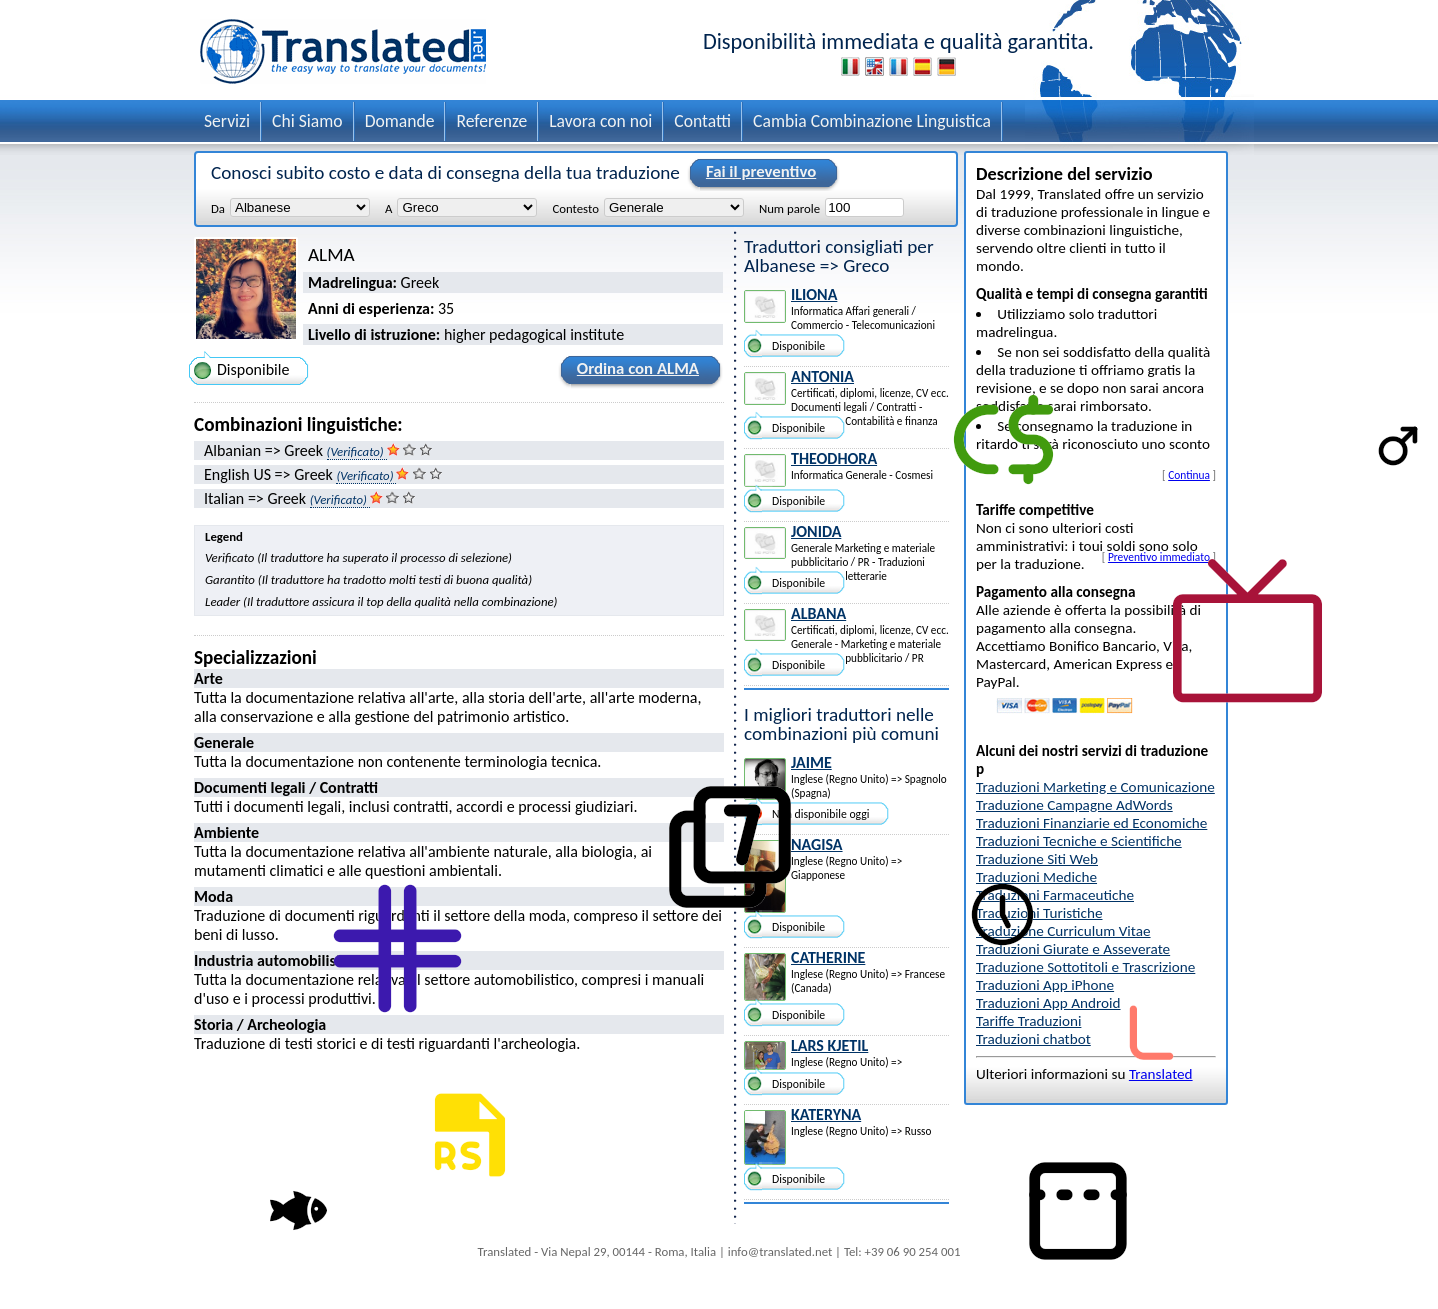  What do you see at coordinates (1247, 639) in the screenshot?
I see `access tv or video streaming content` at bounding box center [1247, 639].